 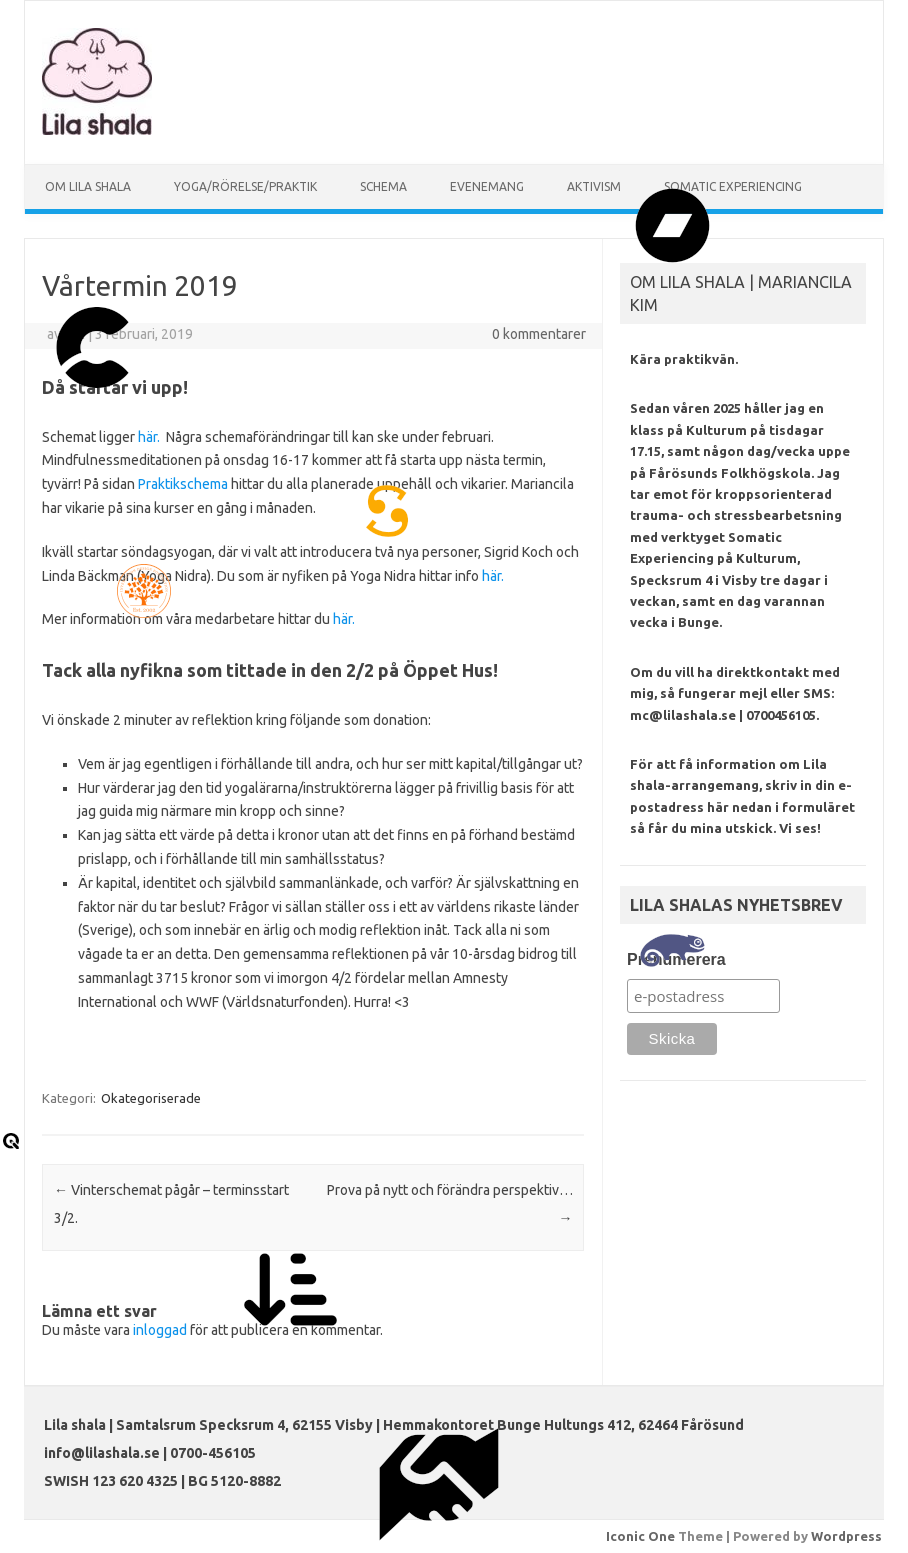 What do you see at coordinates (144, 591) in the screenshot?
I see `visit the Interaction Design Foundation website` at bounding box center [144, 591].